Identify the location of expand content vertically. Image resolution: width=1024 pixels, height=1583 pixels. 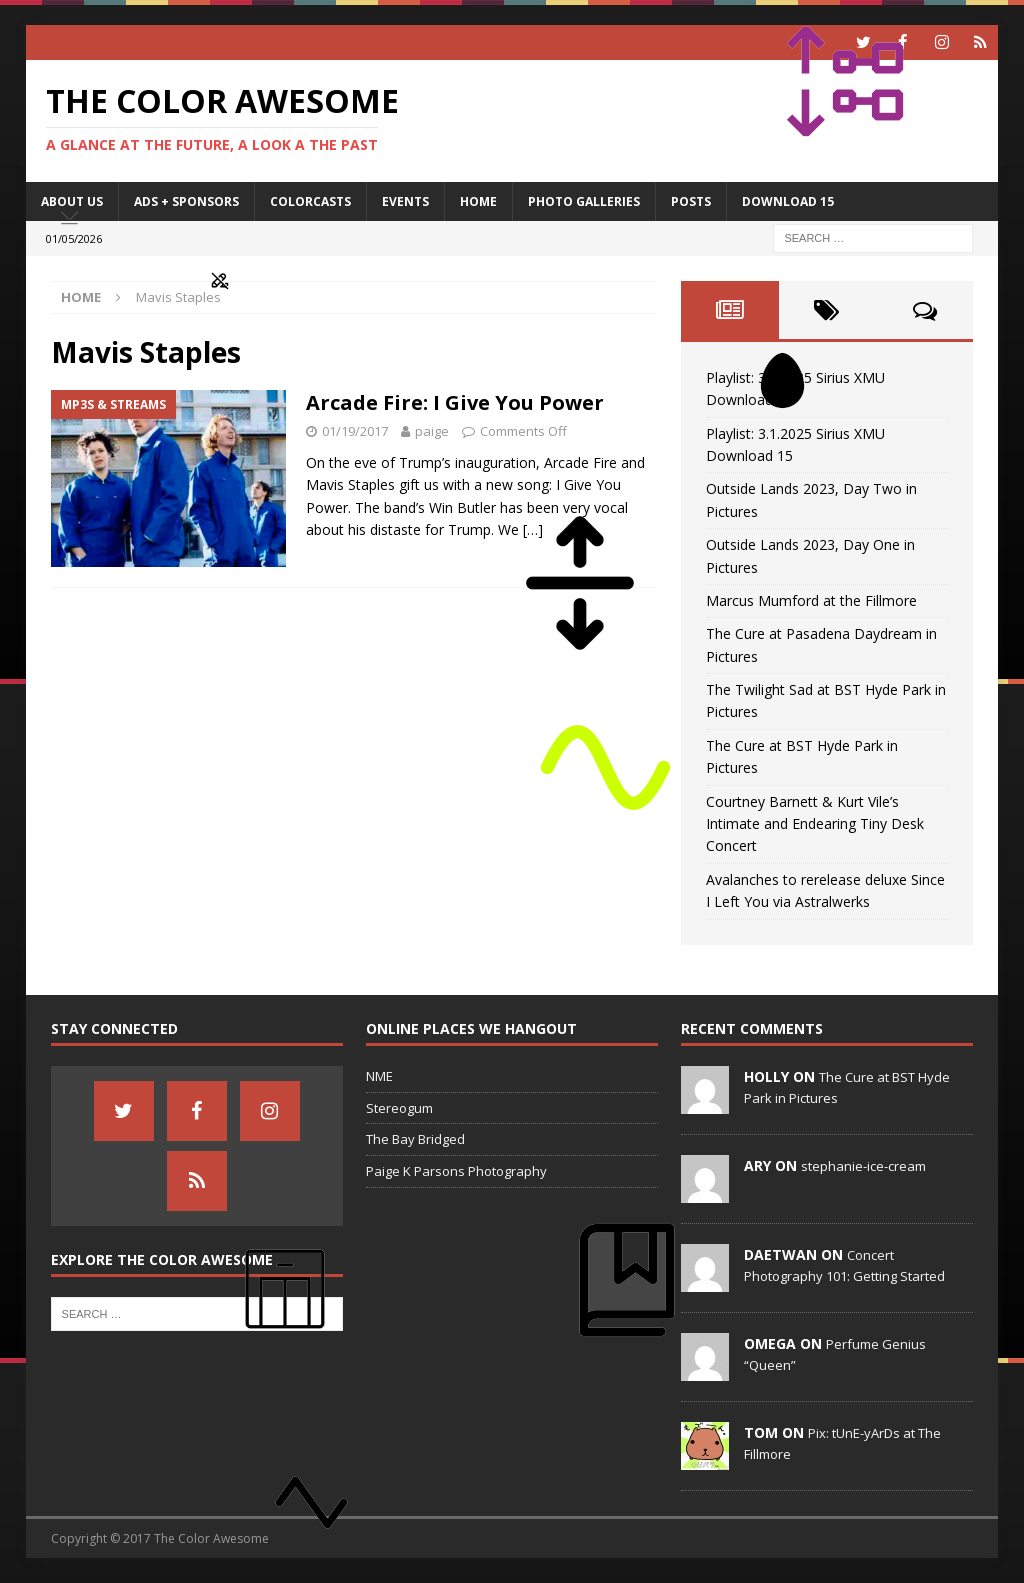
(580, 583).